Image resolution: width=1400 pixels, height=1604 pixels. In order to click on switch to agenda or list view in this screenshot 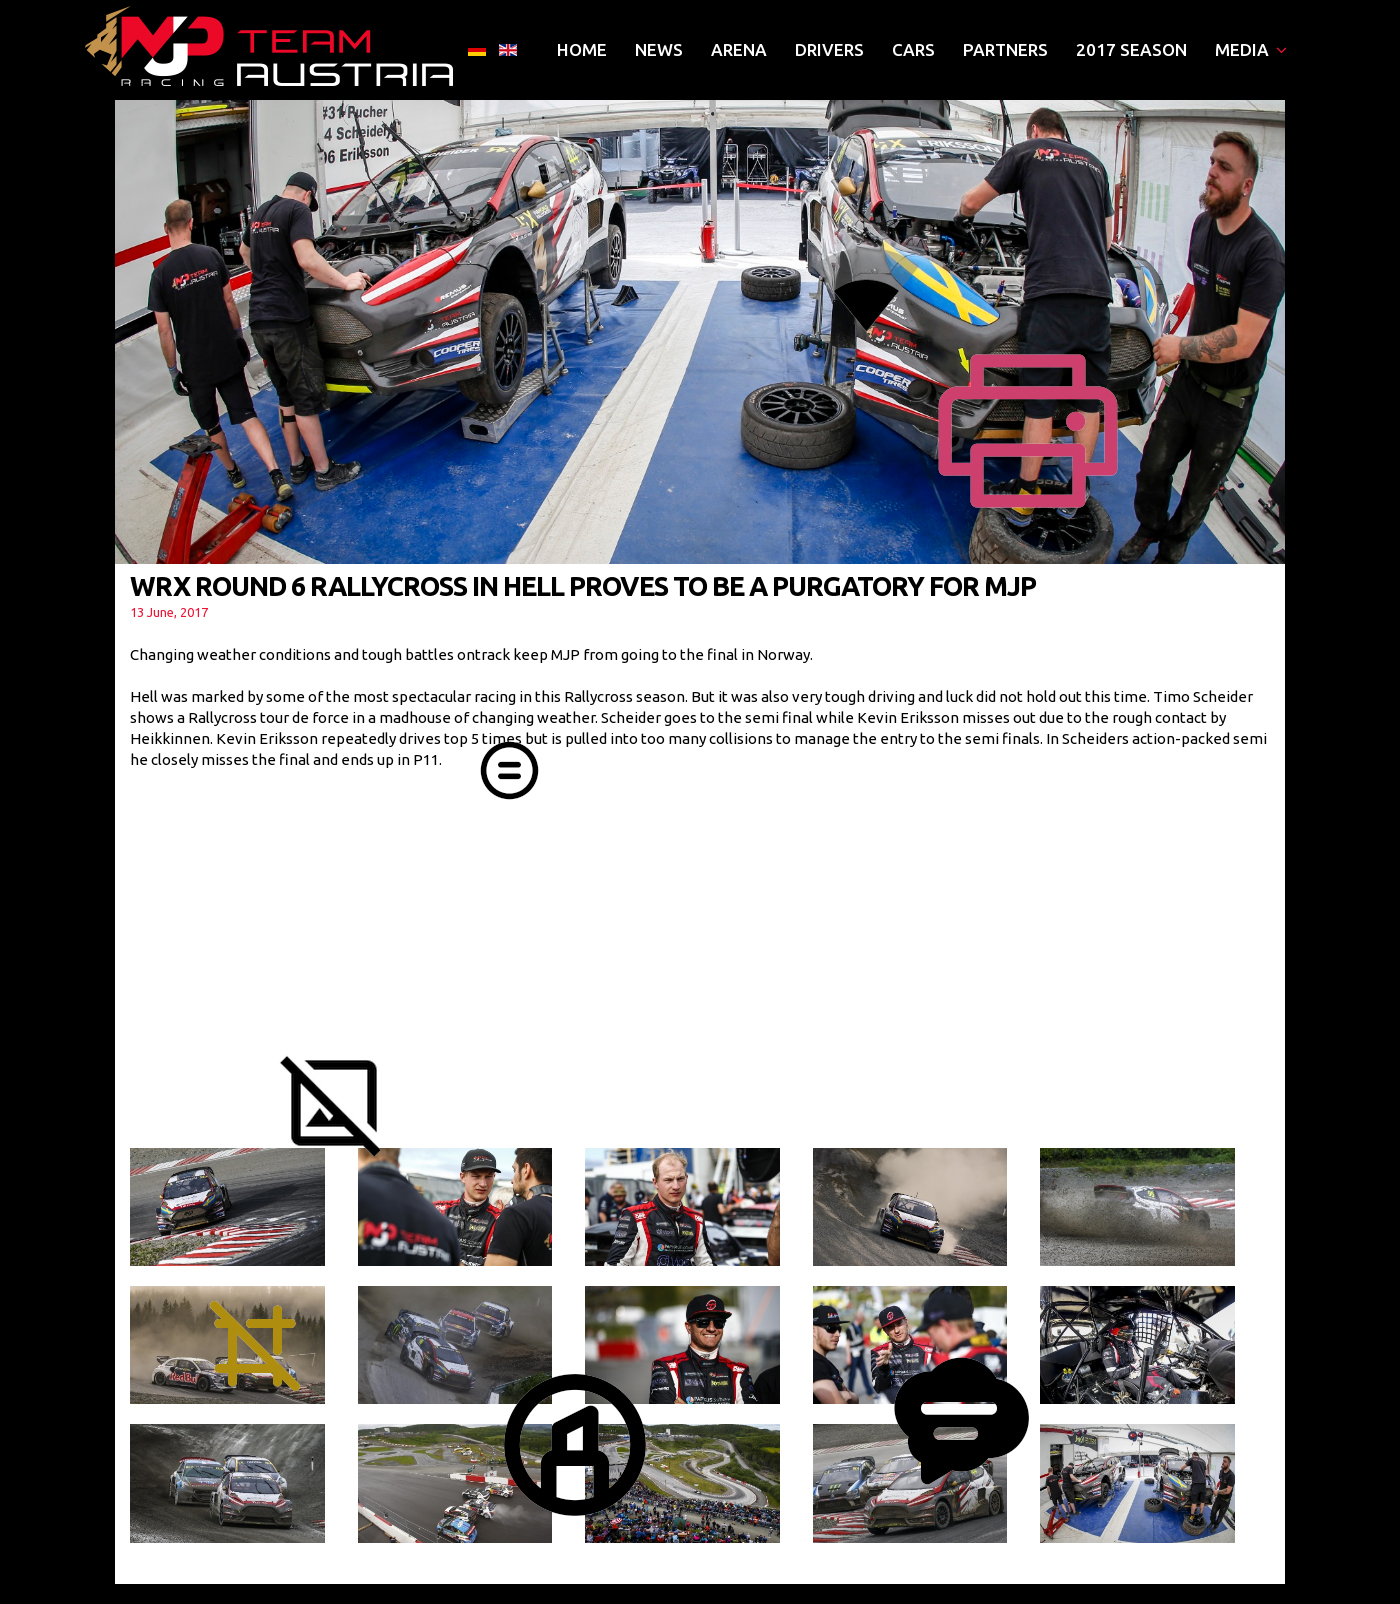, I will do `click(1346, 1377)`.